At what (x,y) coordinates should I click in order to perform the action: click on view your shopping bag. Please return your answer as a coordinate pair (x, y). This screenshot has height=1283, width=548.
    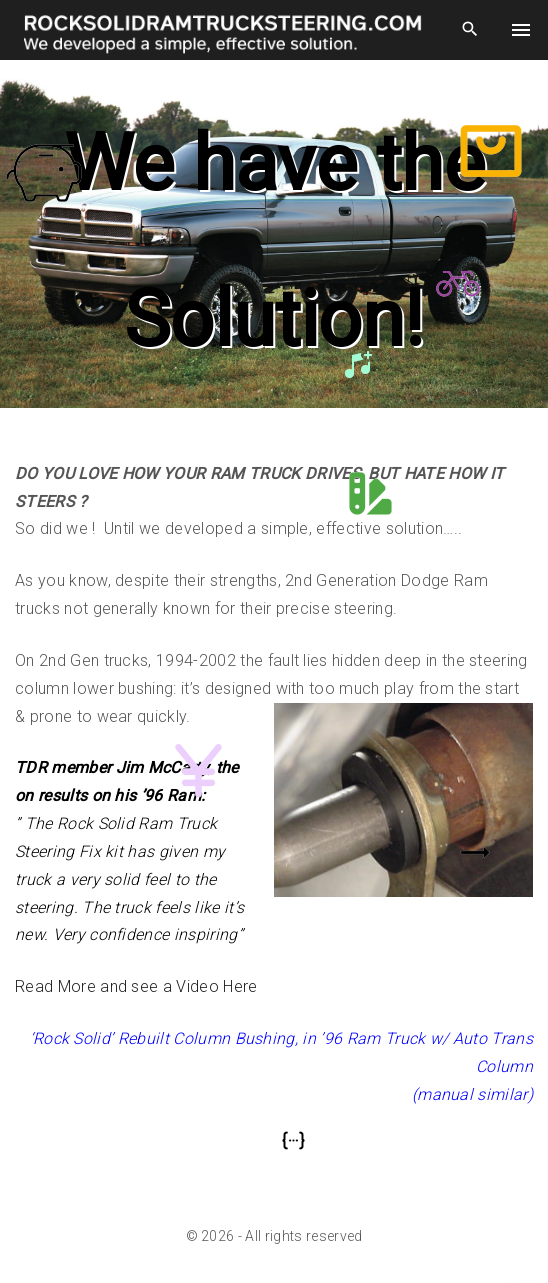
    Looking at the image, I should click on (491, 151).